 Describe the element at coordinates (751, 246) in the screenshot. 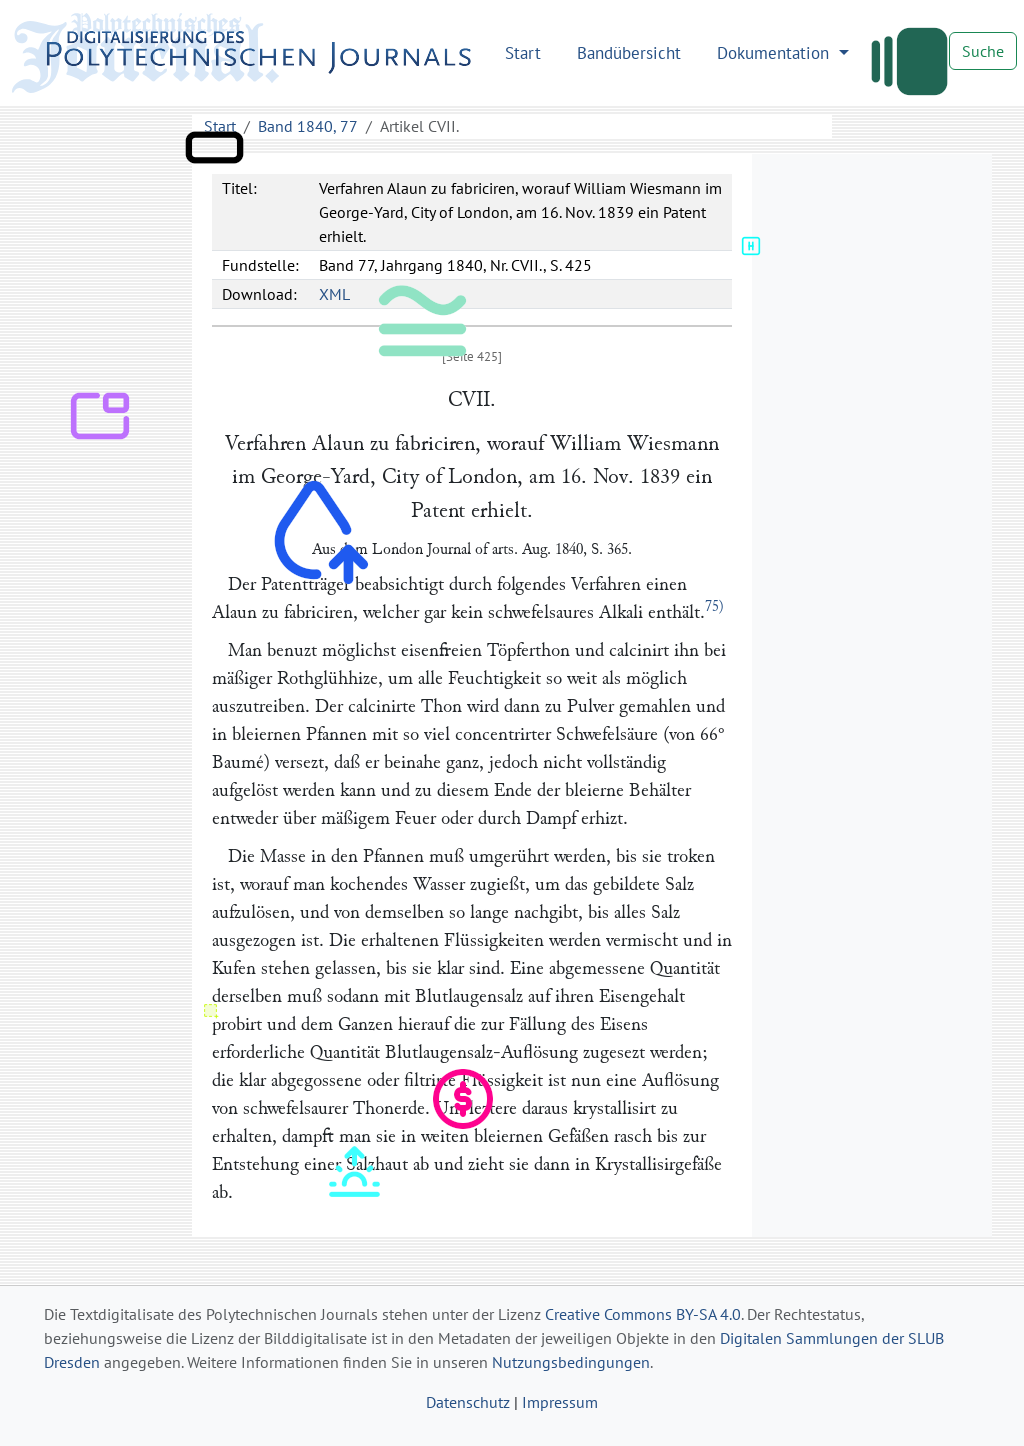

I see `indicates a hospital or medical facility` at that location.